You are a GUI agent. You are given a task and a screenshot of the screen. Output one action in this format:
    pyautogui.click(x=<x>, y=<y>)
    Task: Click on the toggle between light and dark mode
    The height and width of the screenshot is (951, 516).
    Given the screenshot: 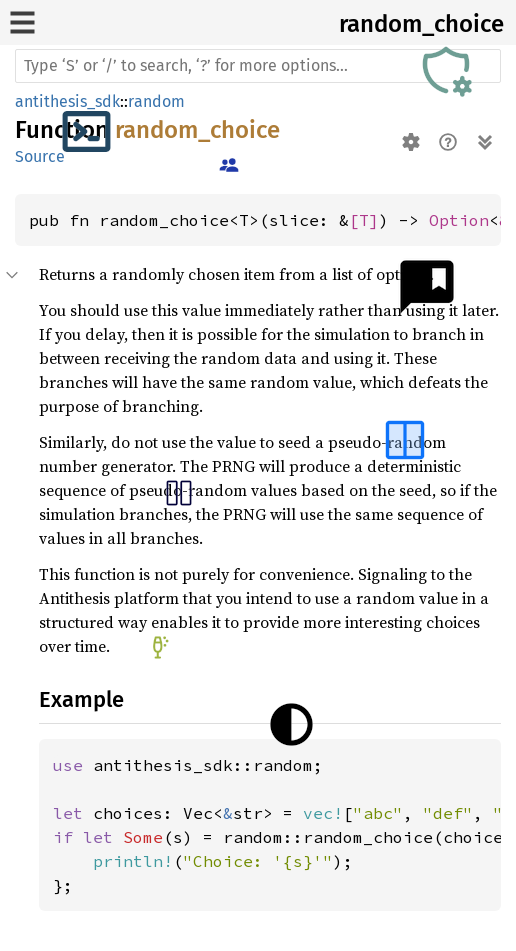 What is the action you would take?
    pyautogui.click(x=291, y=724)
    